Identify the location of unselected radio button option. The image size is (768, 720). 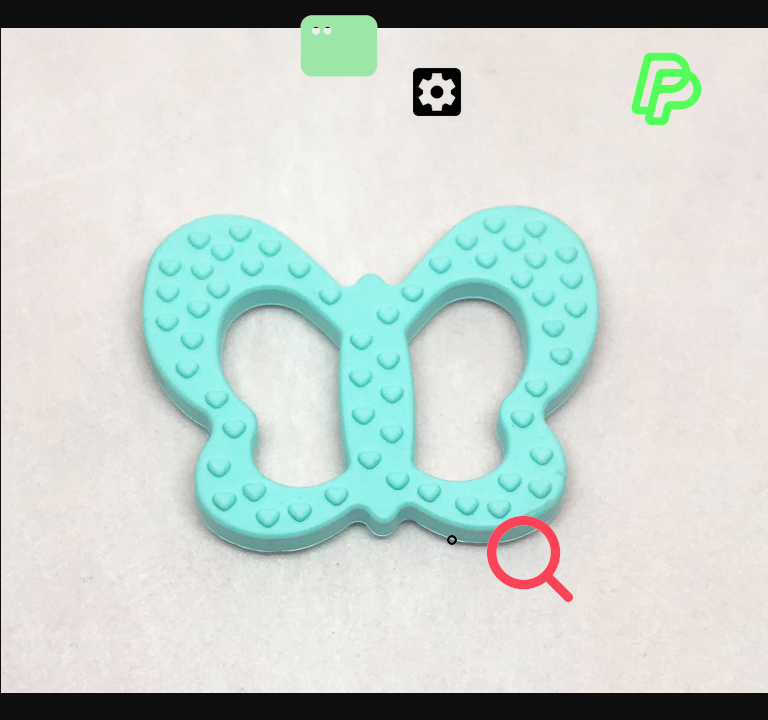
(452, 540).